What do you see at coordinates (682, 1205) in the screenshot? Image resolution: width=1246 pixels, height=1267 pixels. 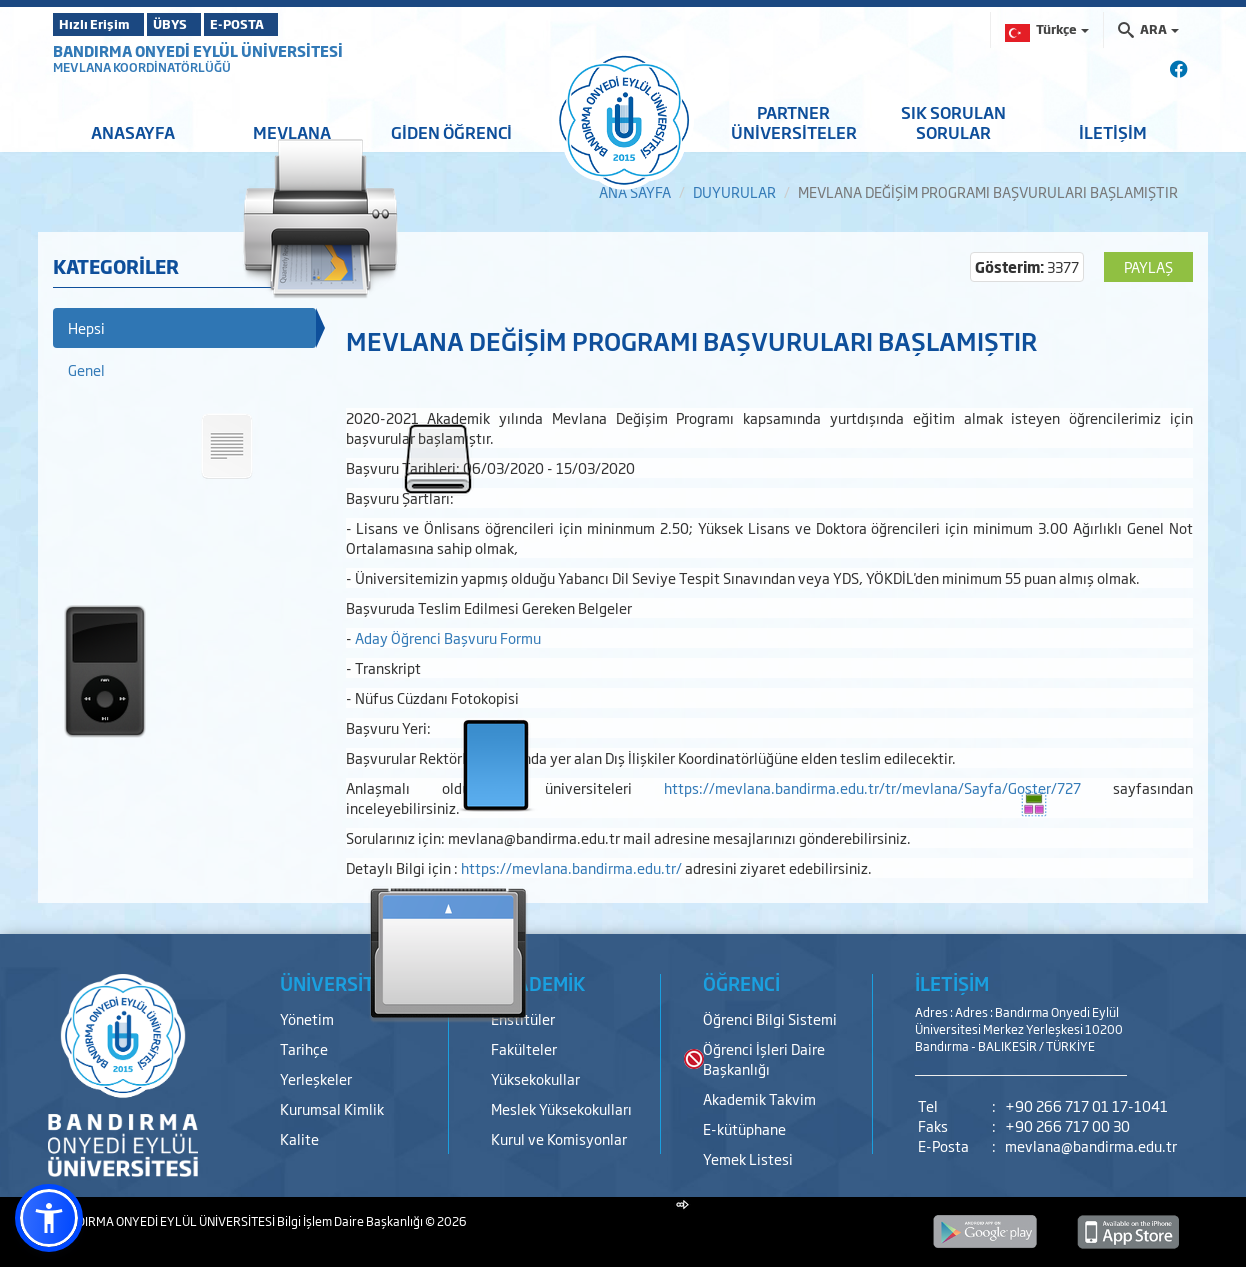 I see `navigate forward in browser or file history` at bounding box center [682, 1205].